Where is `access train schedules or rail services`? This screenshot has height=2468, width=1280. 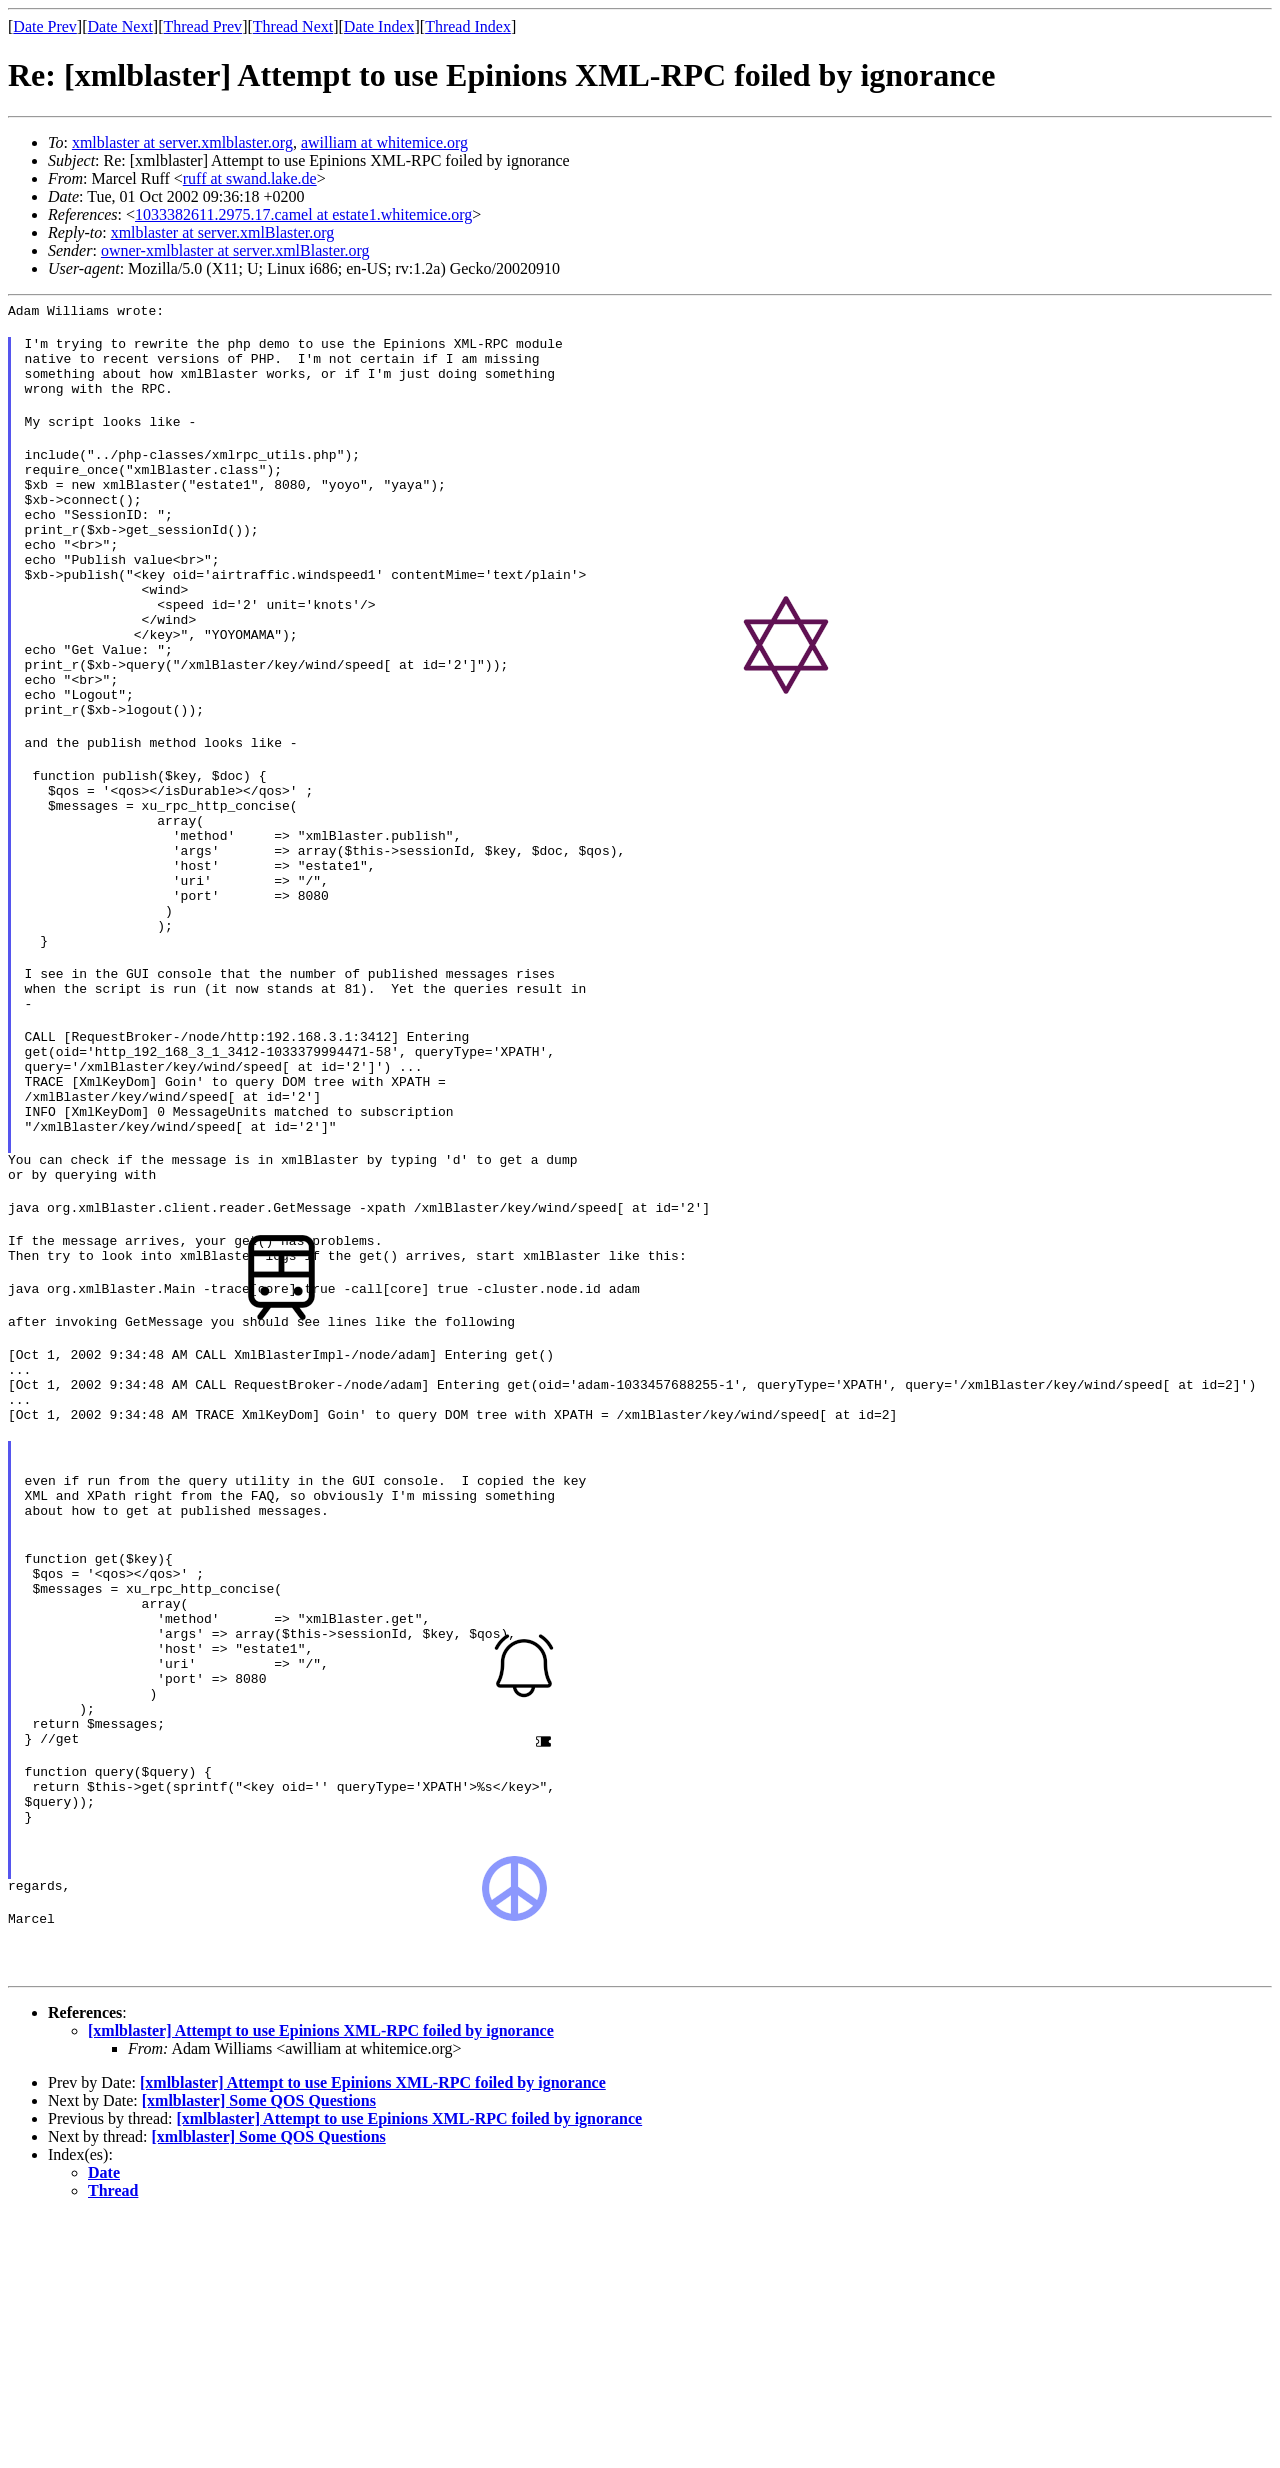 access train schedules or rail services is located at coordinates (281, 1274).